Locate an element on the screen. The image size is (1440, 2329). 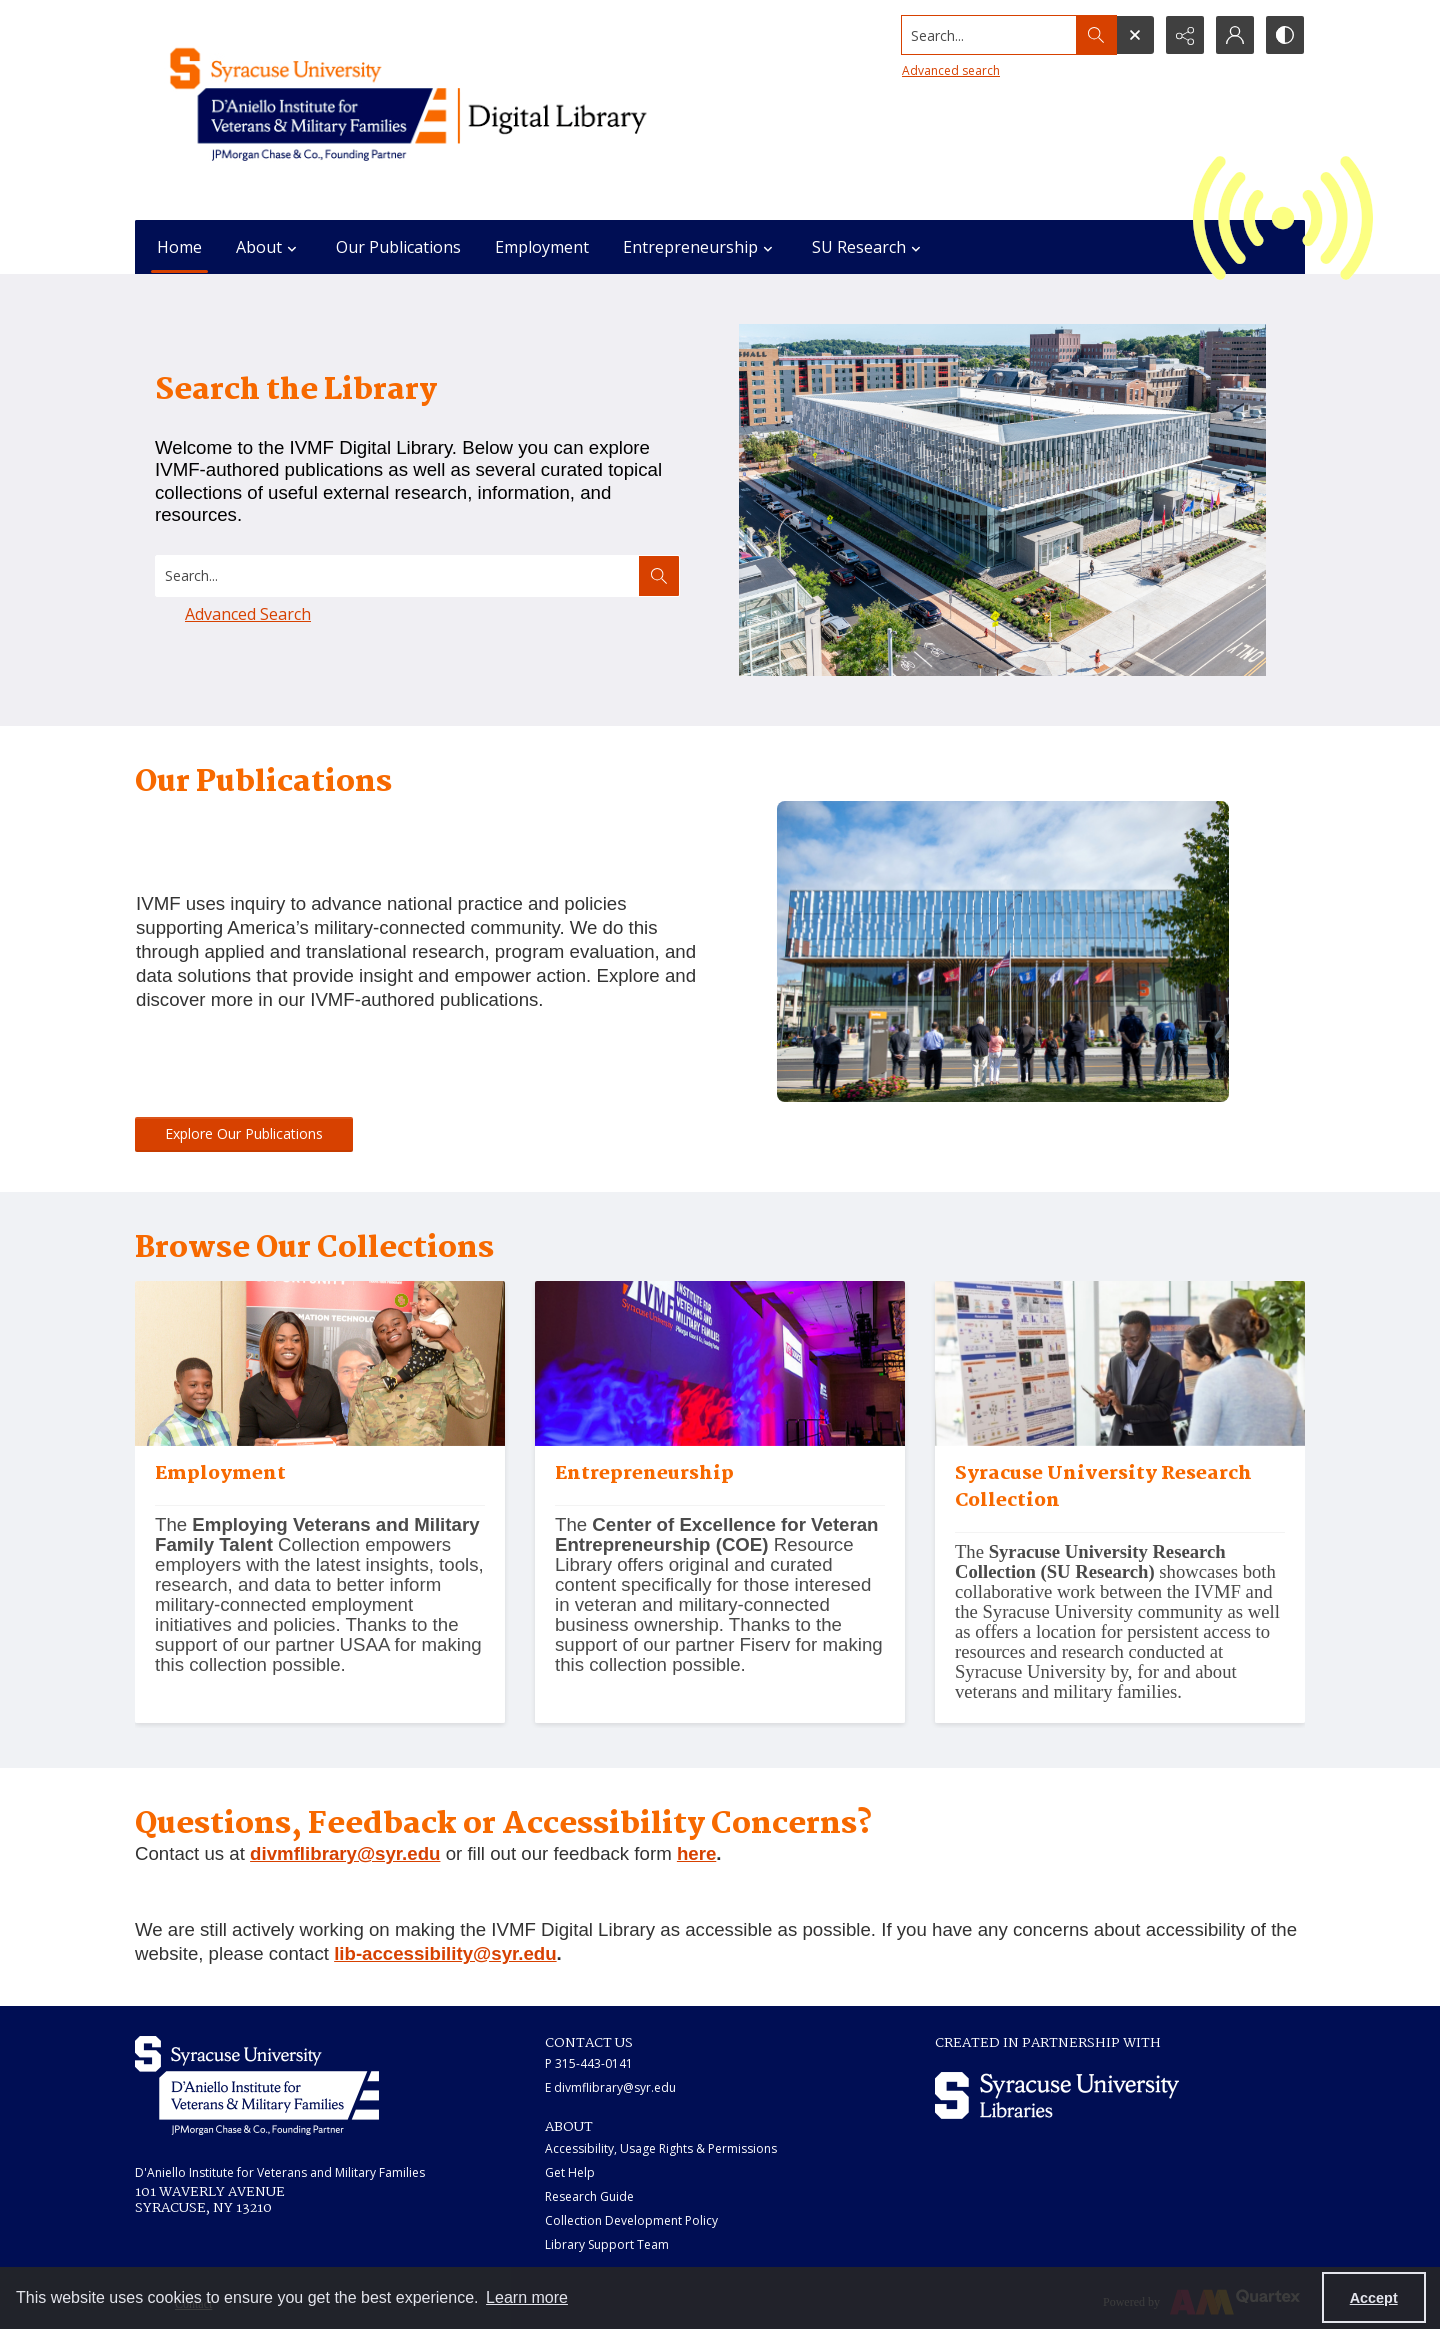
microphone is muted is located at coordinates (401, 1300).